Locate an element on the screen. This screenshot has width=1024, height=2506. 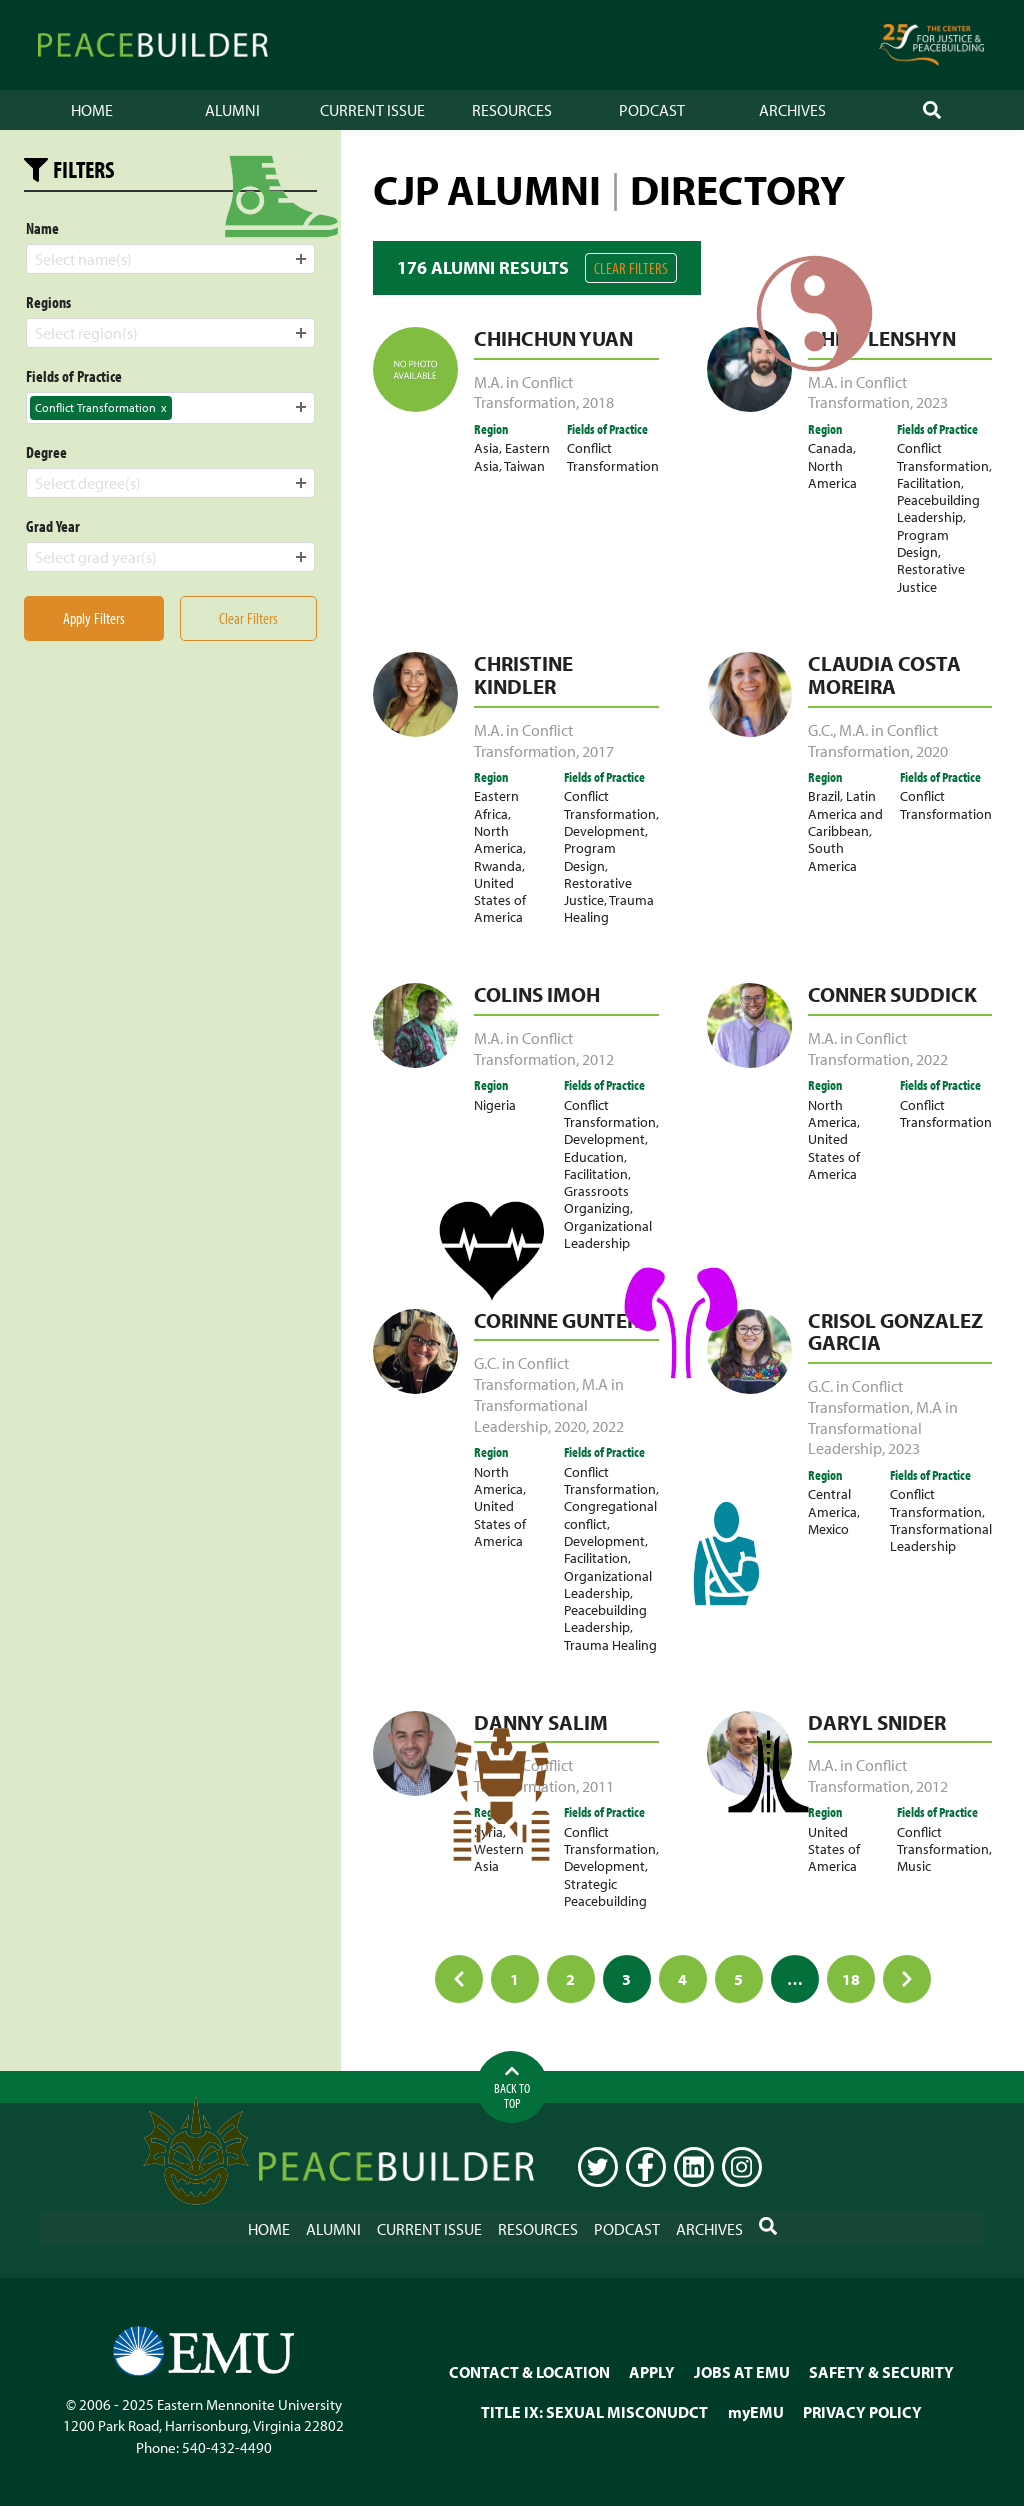
browse footwear or shoe products is located at coordinates (281, 196).